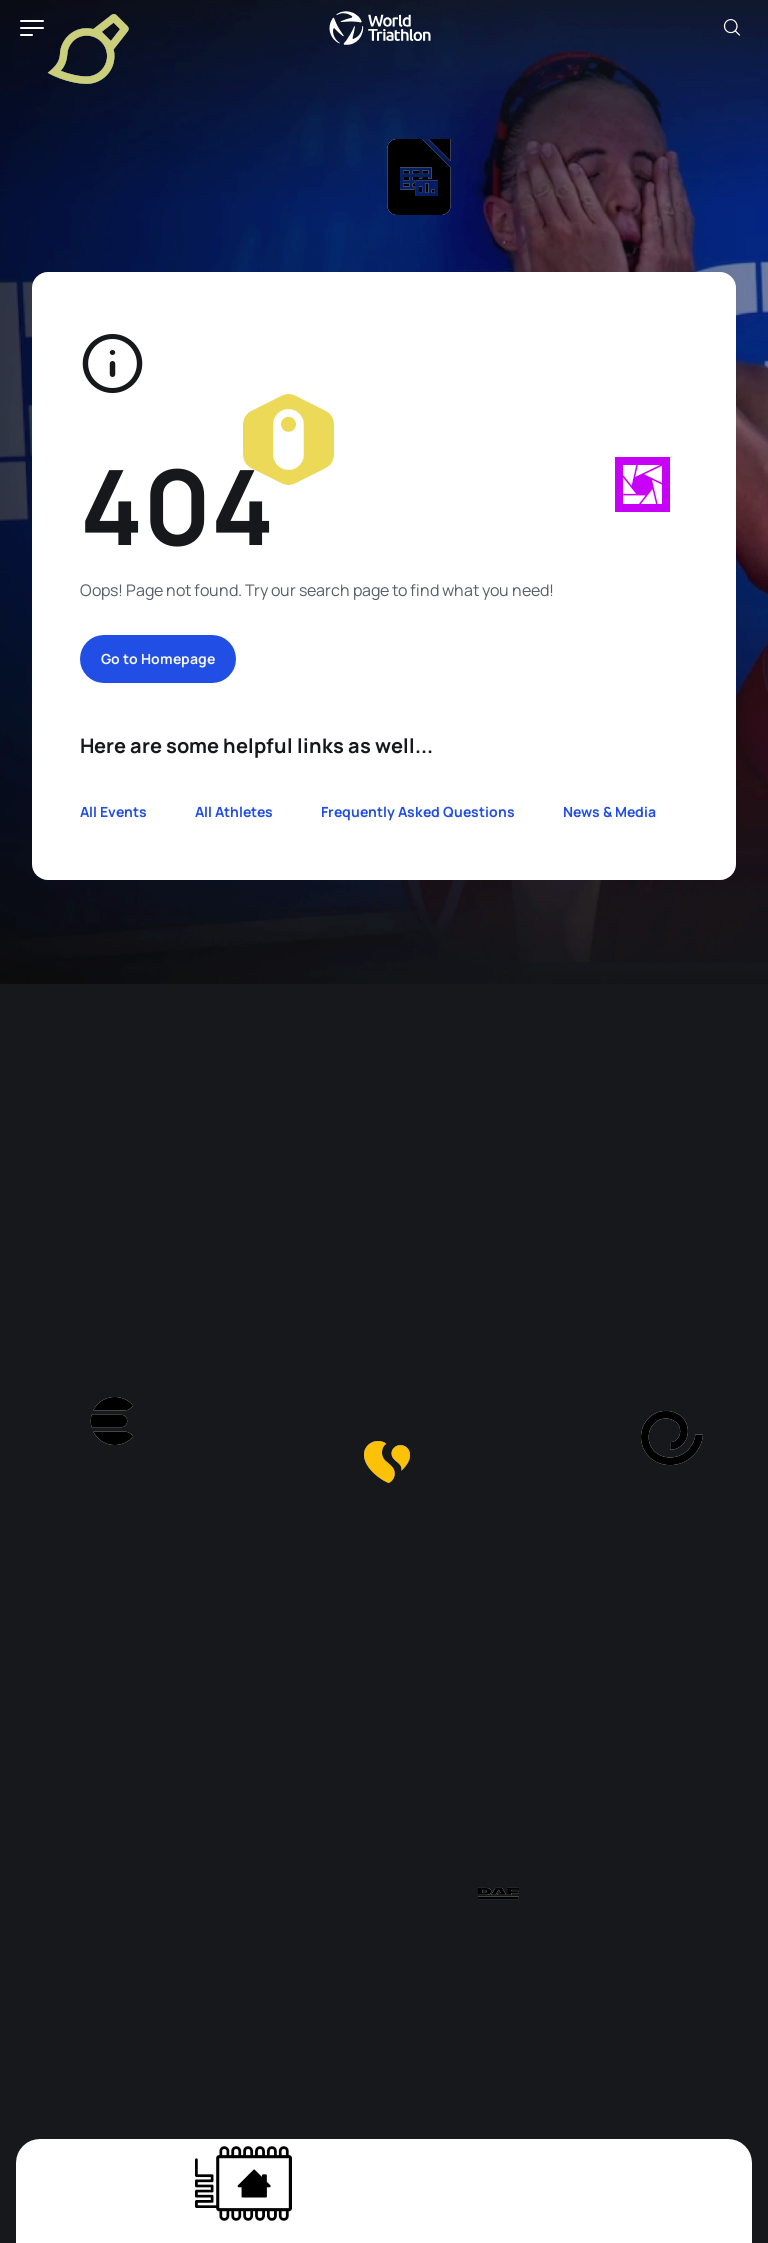 This screenshot has height=2243, width=768. Describe the element at coordinates (672, 1438) in the screenshot. I see `every.org logo` at that location.